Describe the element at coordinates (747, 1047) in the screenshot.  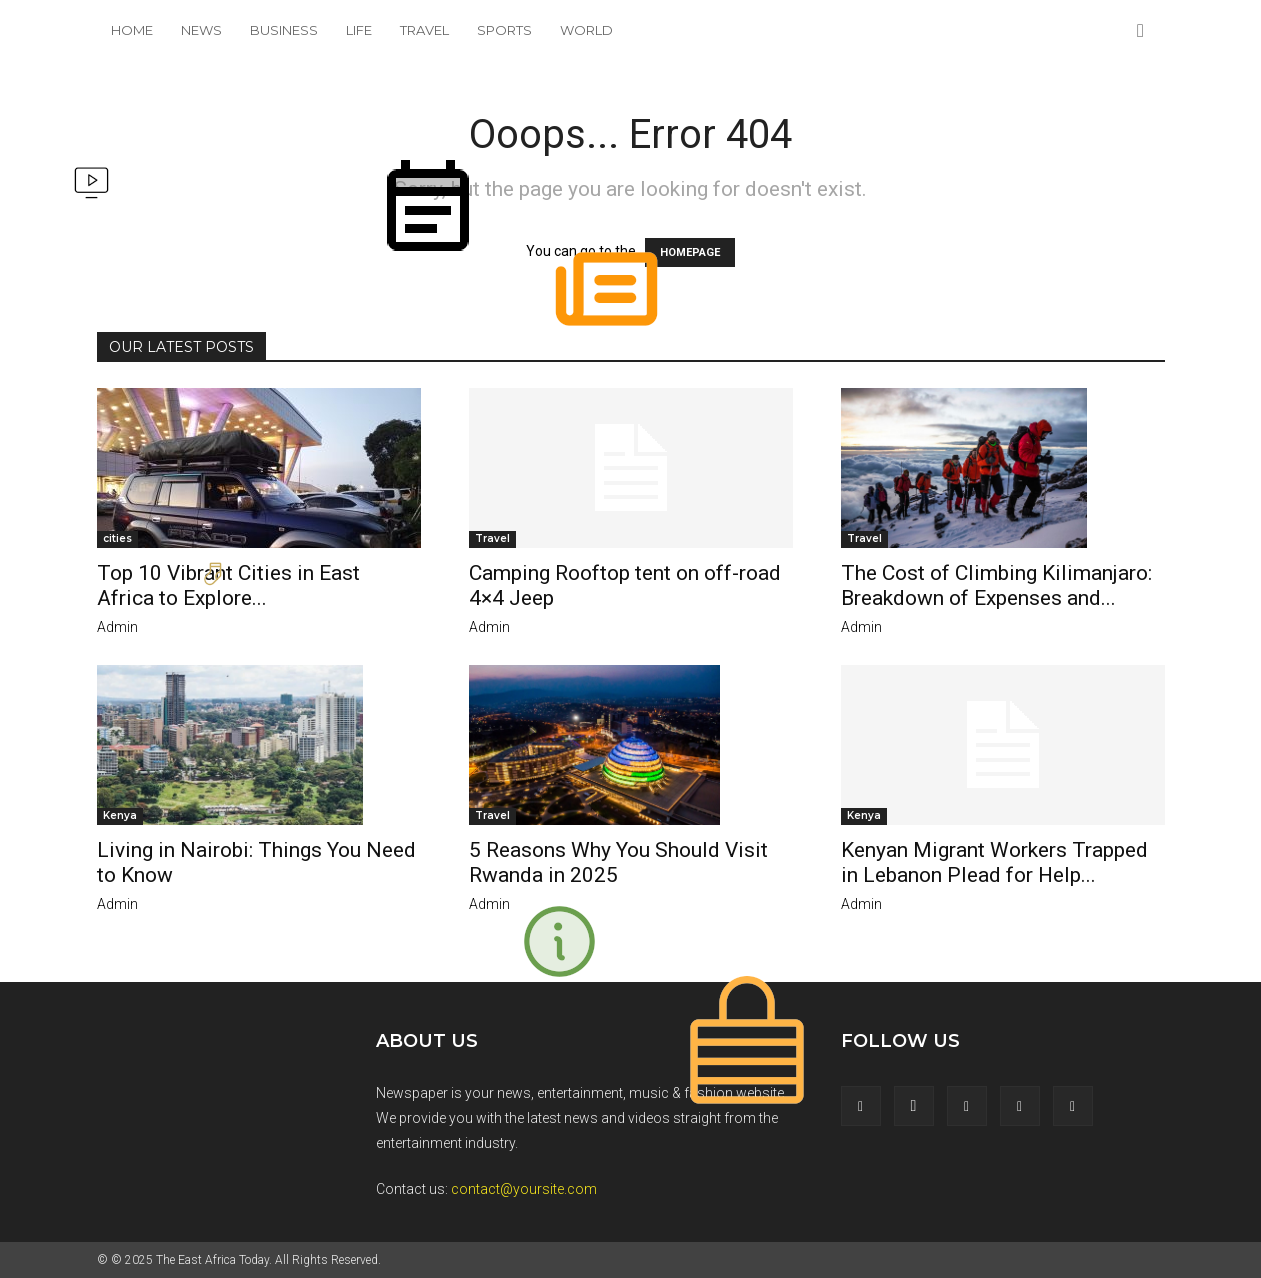
I see `indicates a secure or encrypted connection` at that location.